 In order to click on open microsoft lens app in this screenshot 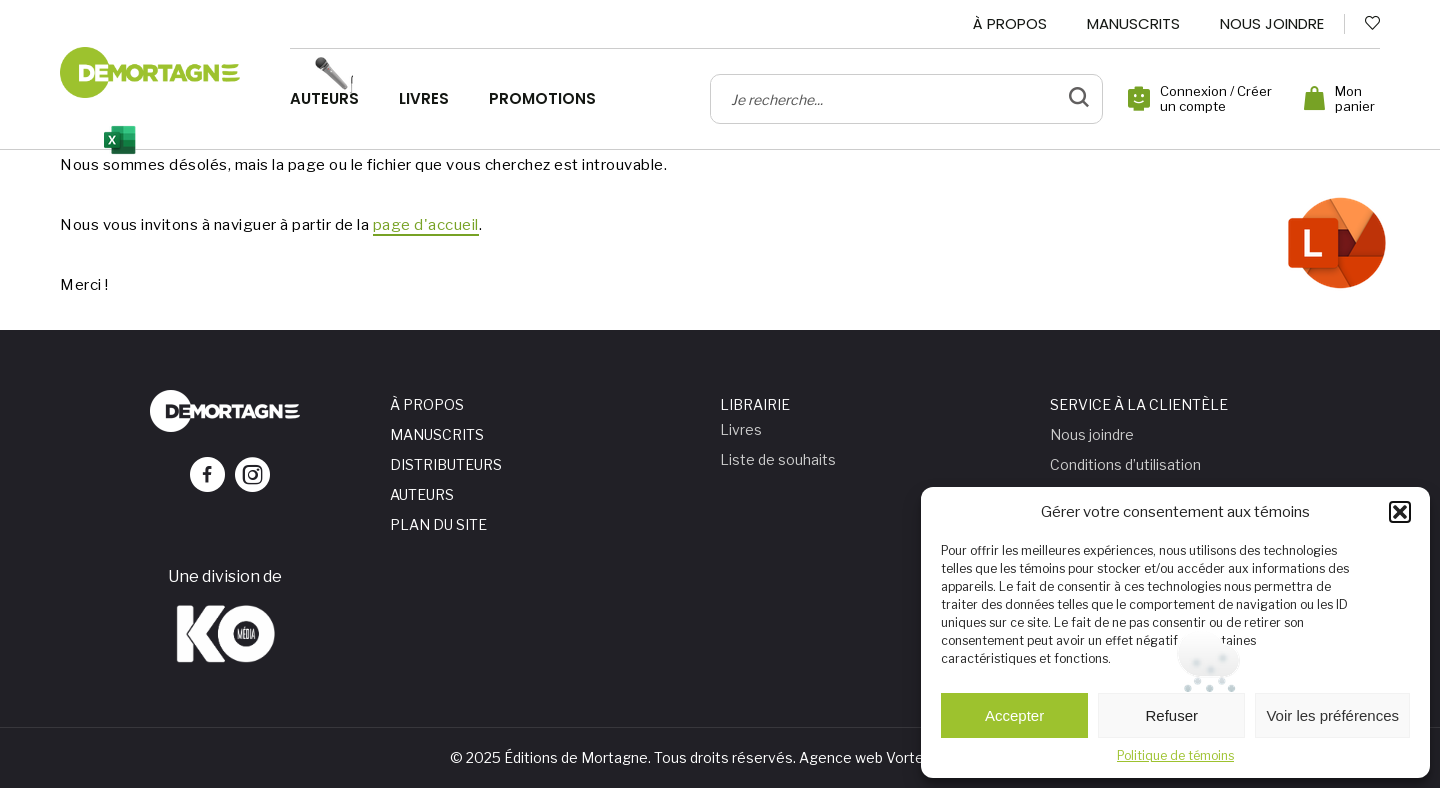, I will do `click(1337, 243)`.